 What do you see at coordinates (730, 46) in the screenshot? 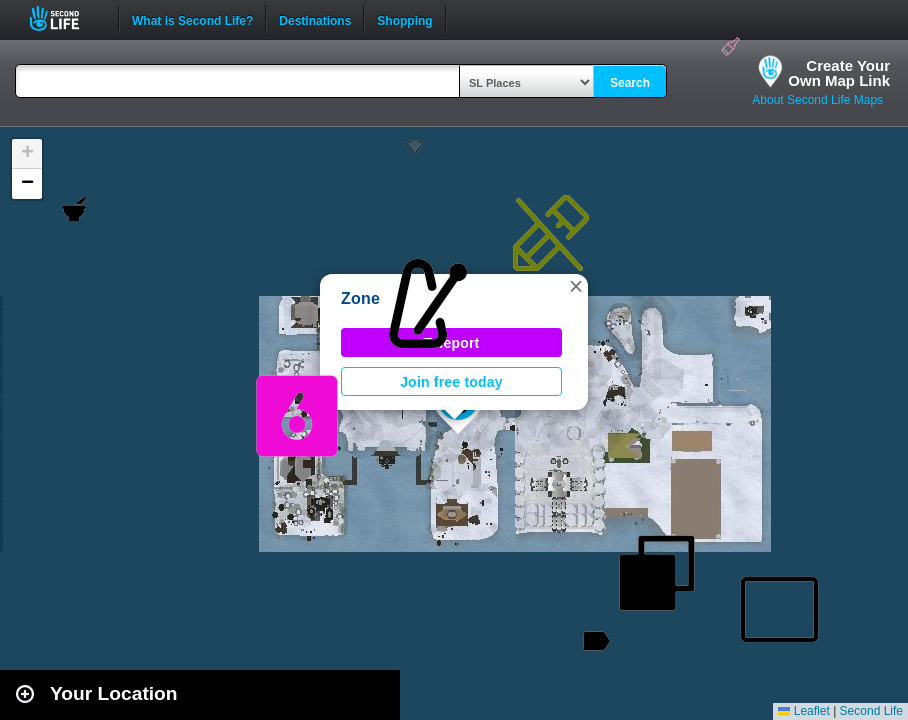
I see `browse beer or beverage options` at bounding box center [730, 46].